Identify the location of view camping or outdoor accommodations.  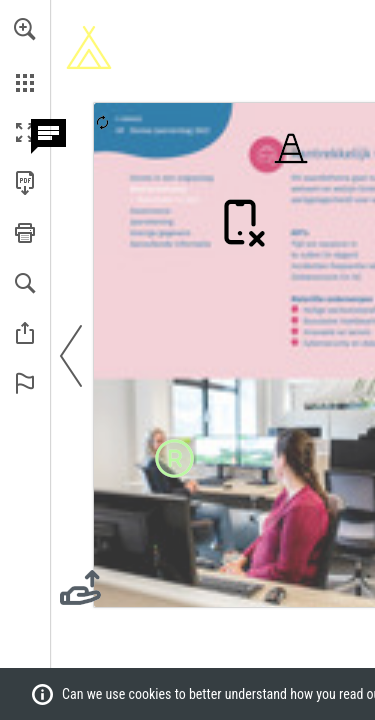
(89, 50).